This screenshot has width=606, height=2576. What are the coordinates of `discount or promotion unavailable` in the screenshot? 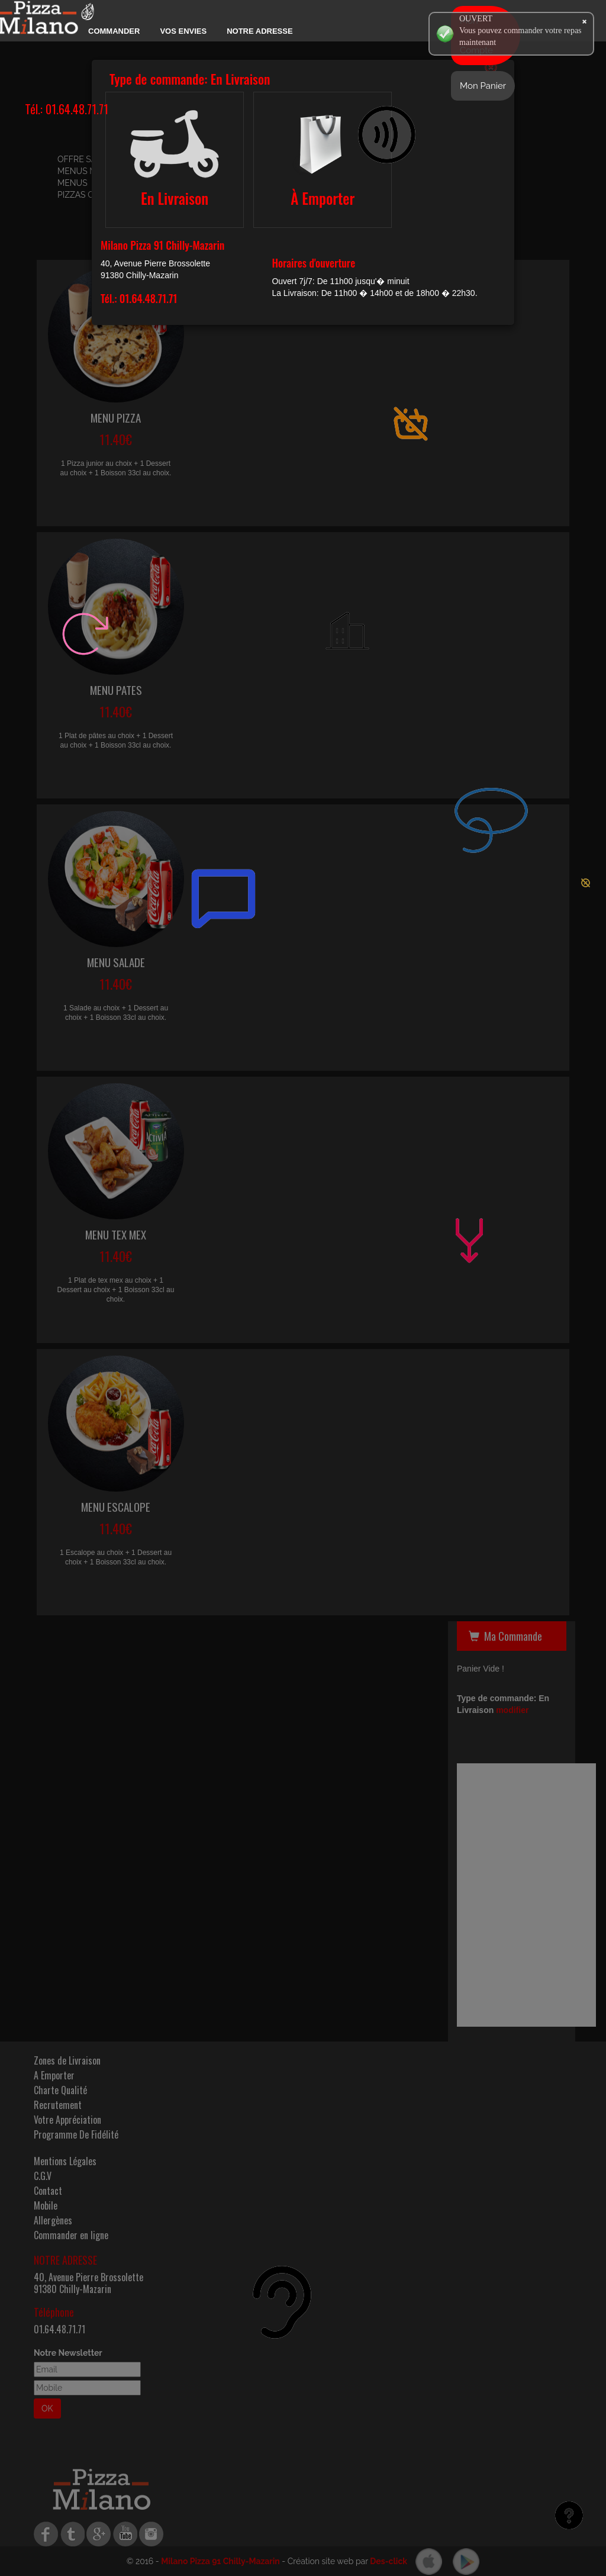 It's located at (585, 883).